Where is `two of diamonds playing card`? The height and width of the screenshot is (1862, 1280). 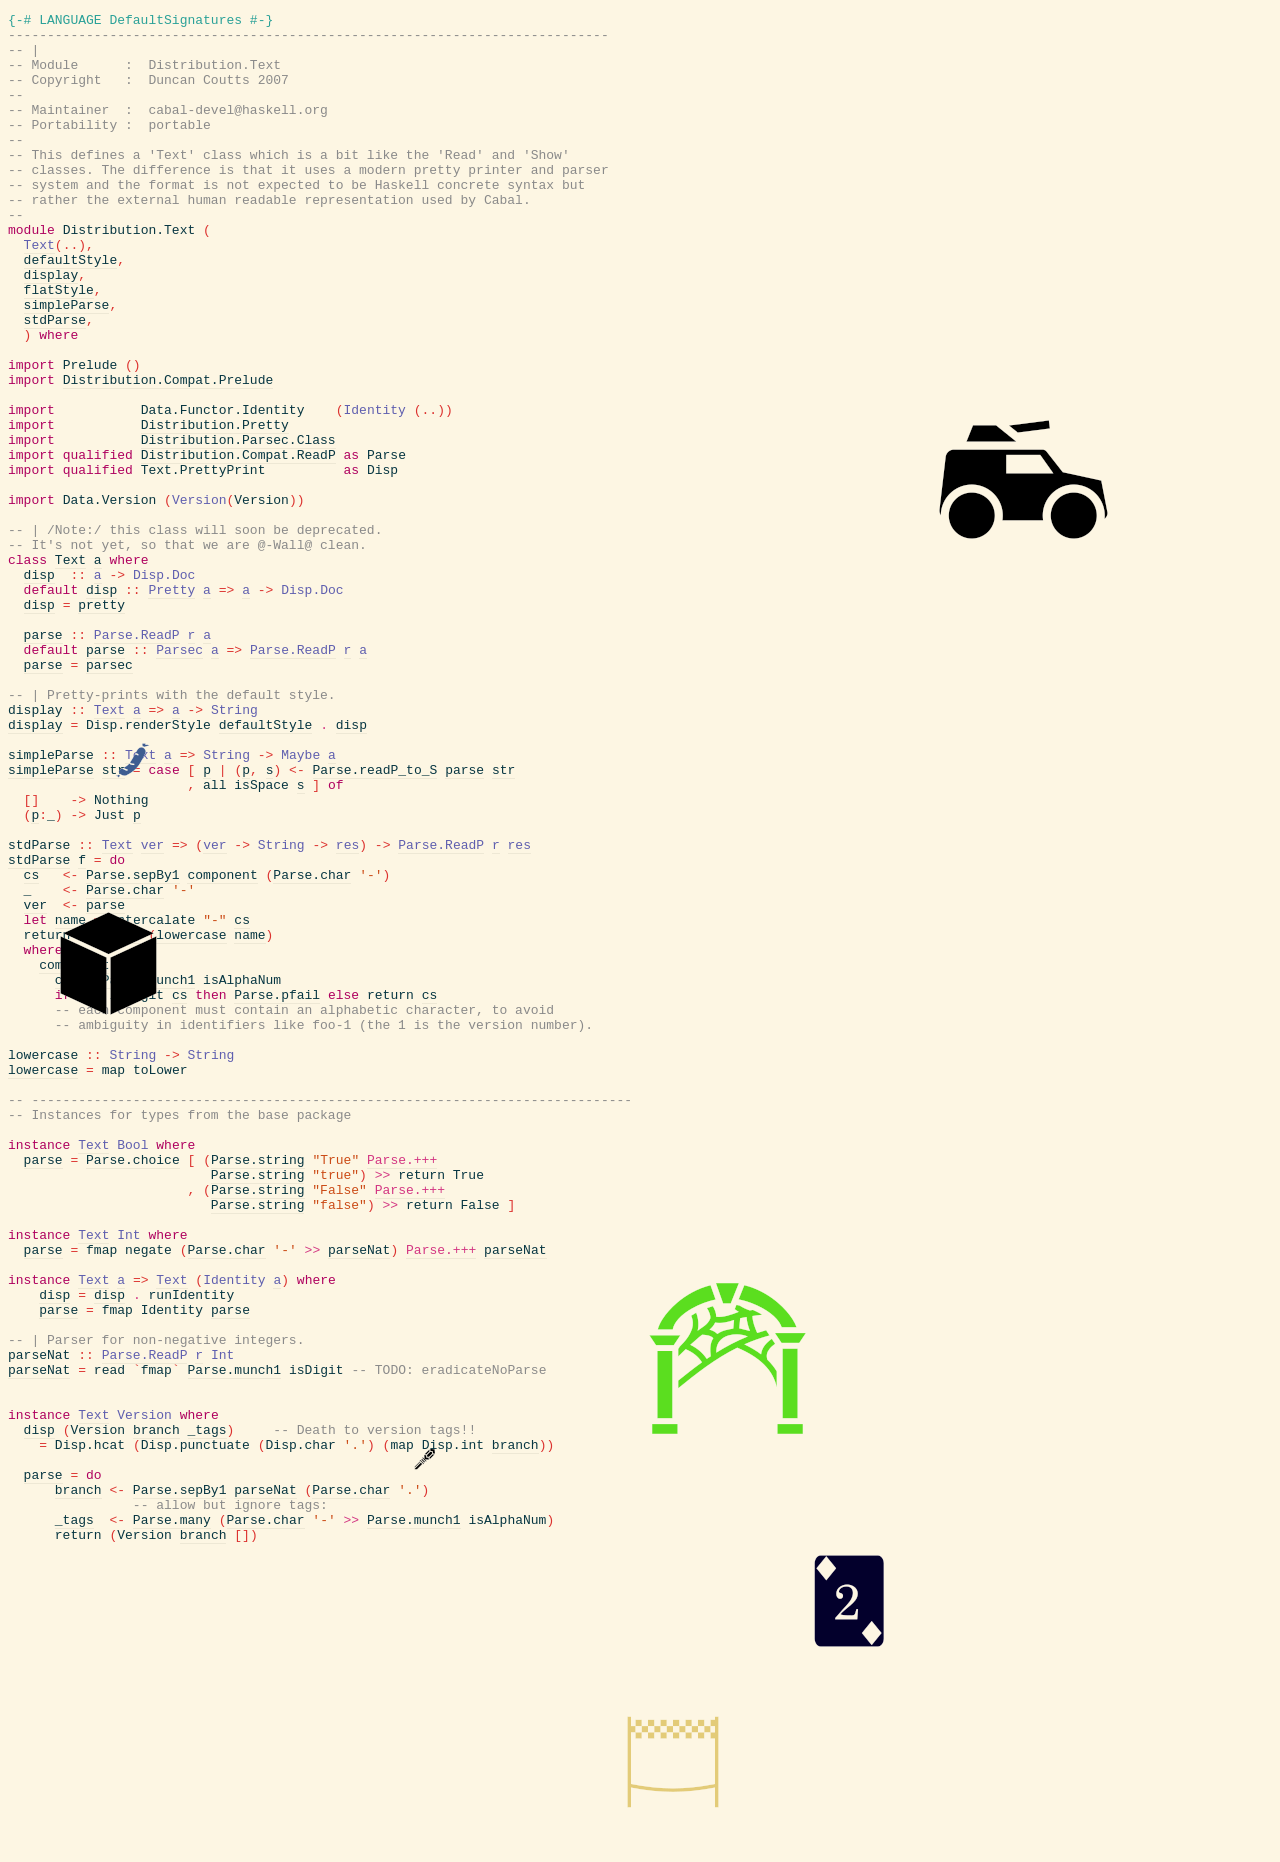
two of diamonds playing card is located at coordinates (849, 1601).